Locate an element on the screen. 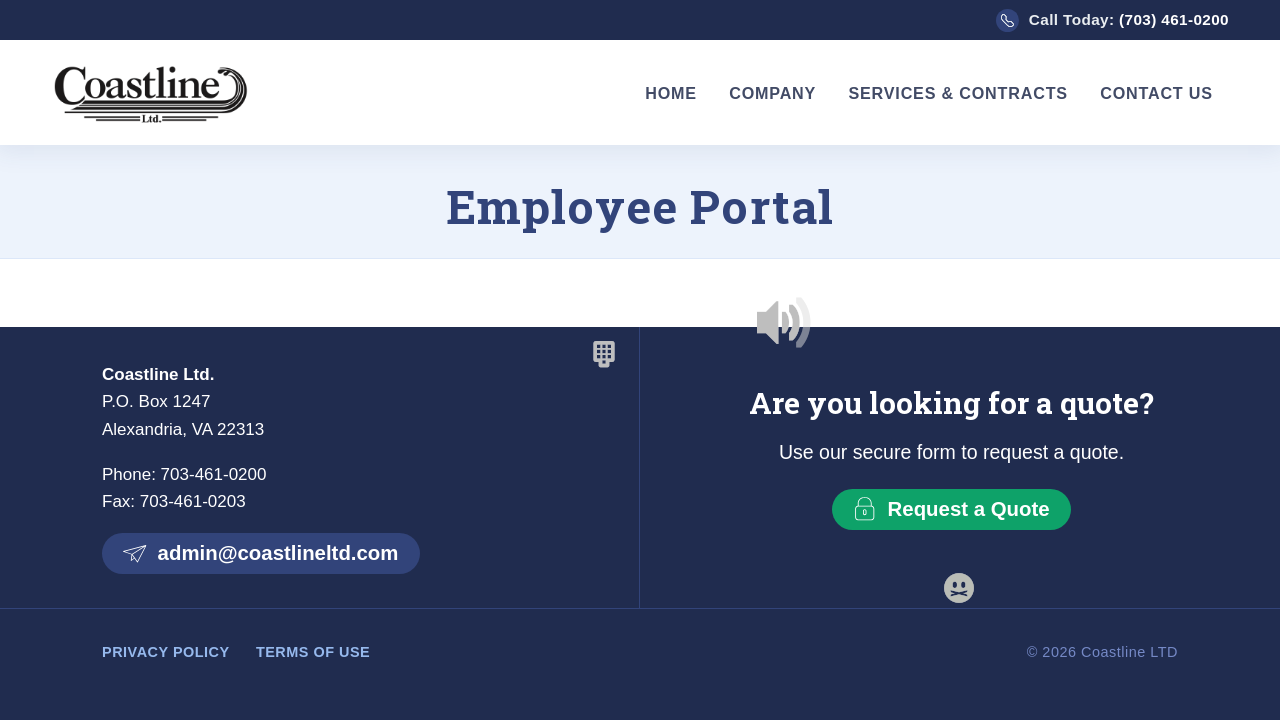 This screenshot has width=1280, height=720. indicates medium volume level is located at coordinates (785, 322).